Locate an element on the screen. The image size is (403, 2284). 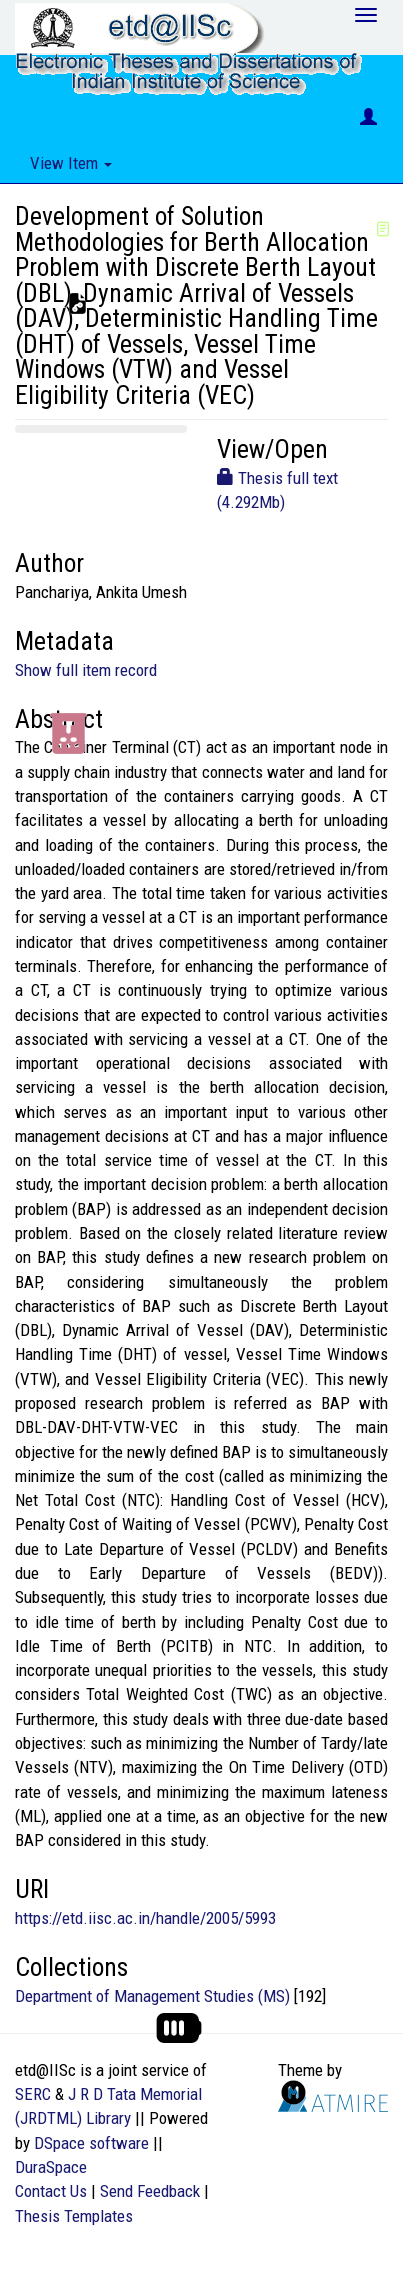
metro or subway transit indicator is located at coordinates (293, 2092).